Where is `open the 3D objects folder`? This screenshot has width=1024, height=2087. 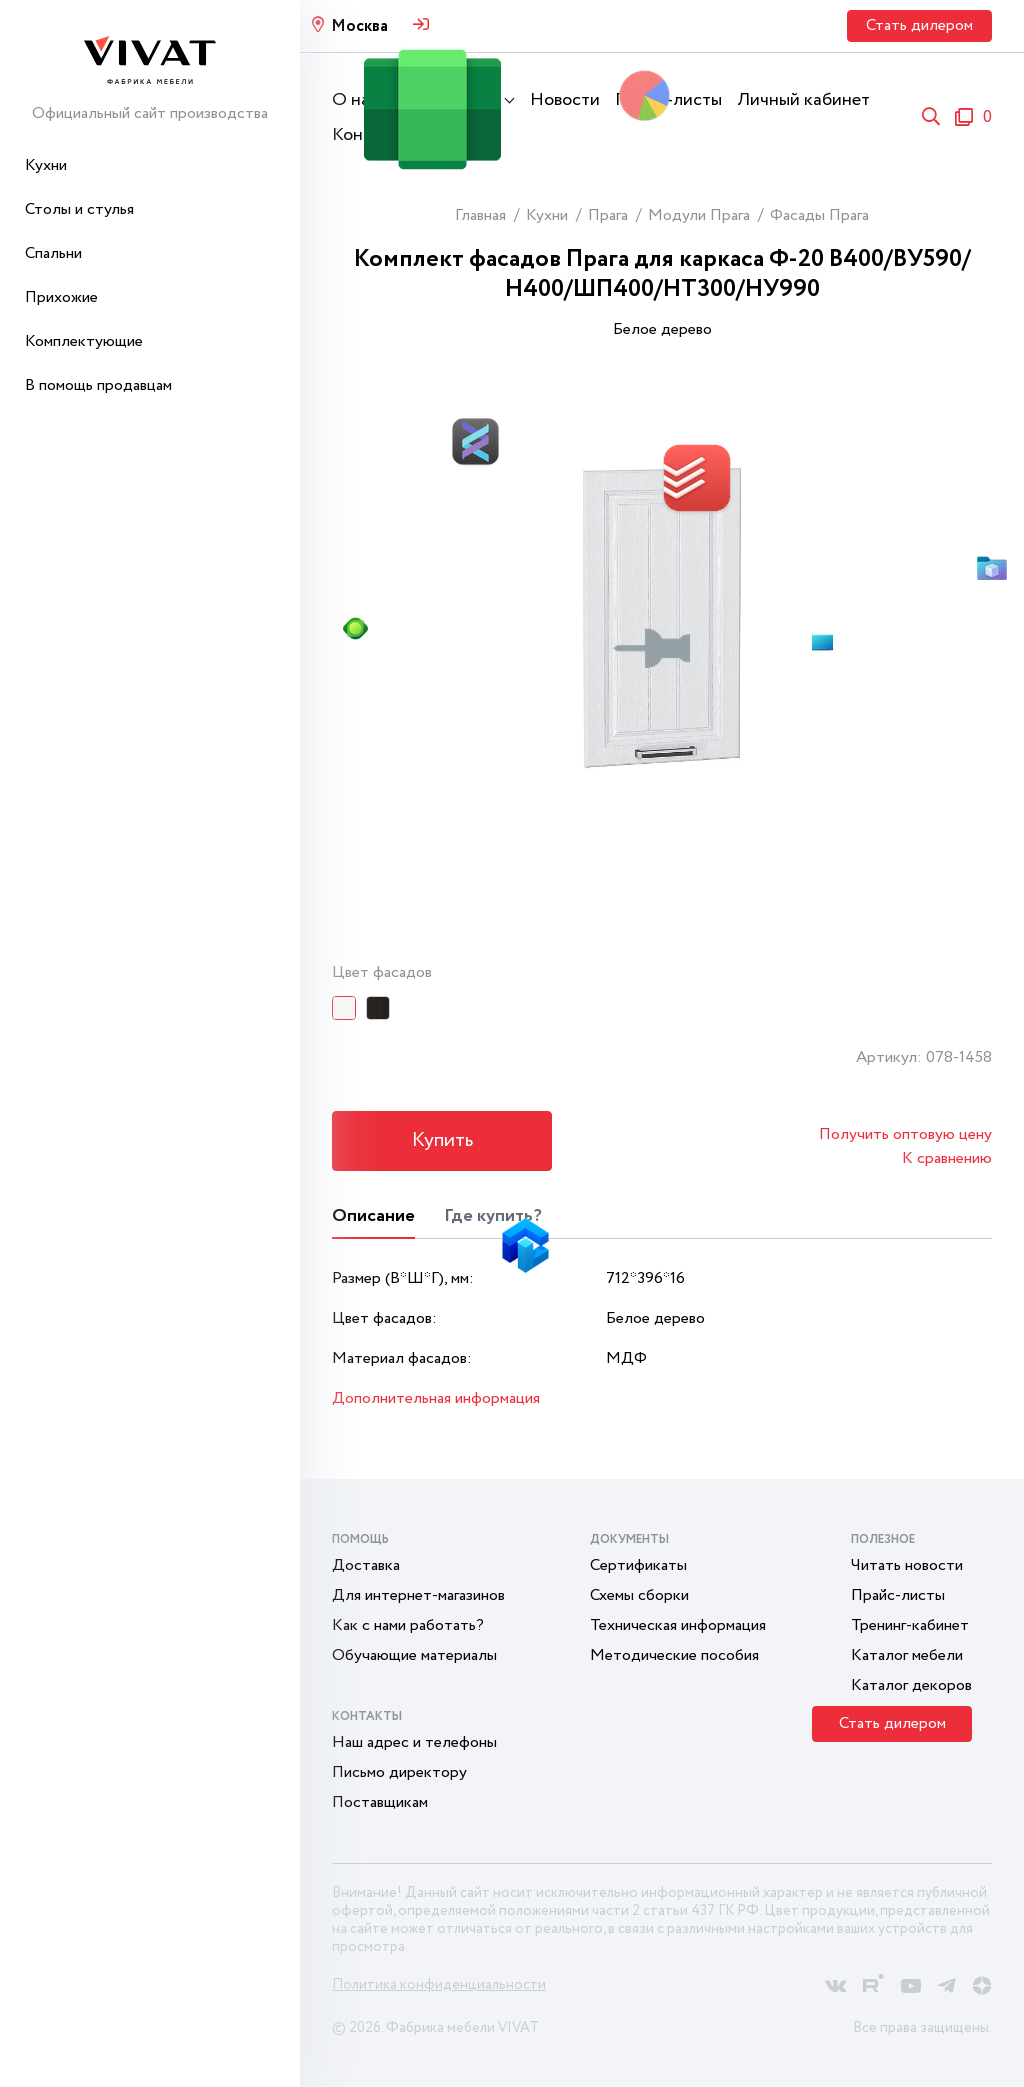 open the 3D objects folder is located at coordinates (992, 569).